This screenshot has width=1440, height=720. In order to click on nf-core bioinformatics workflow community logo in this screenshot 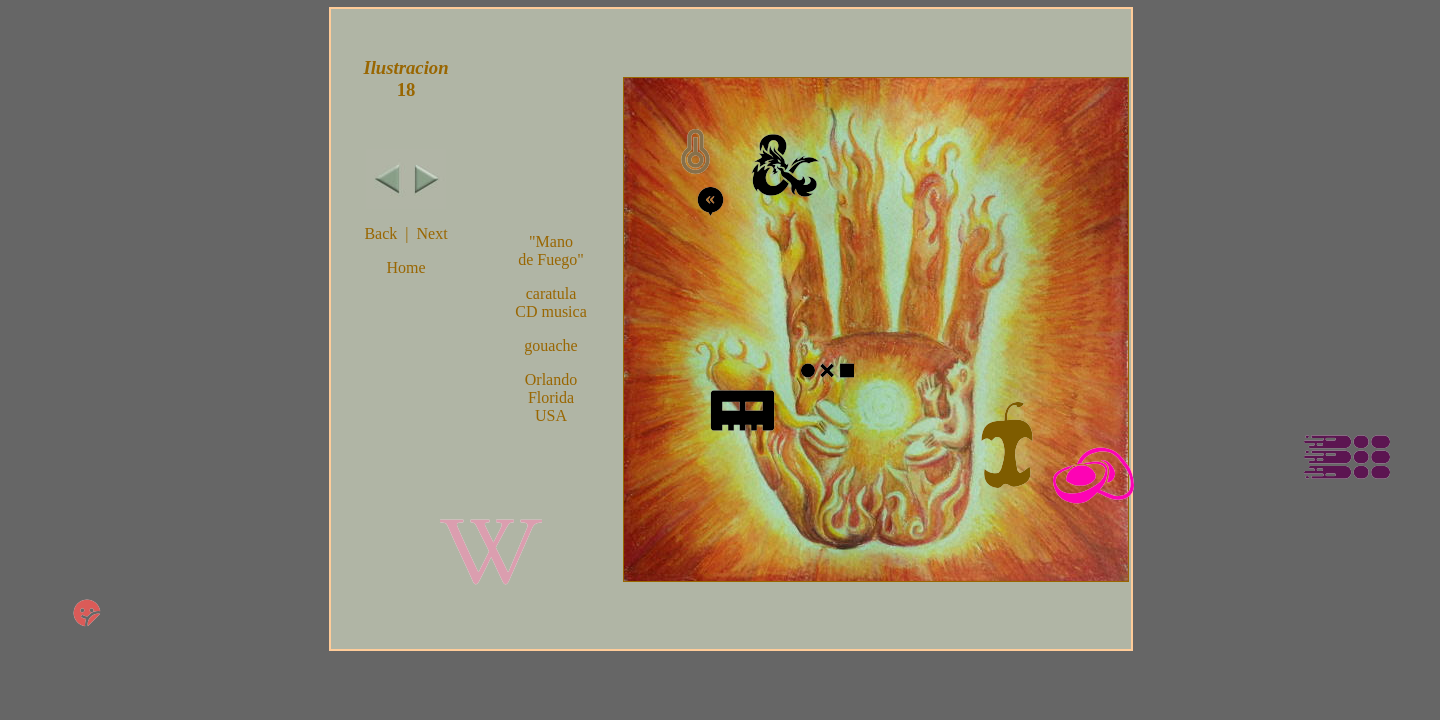, I will do `click(1007, 445)`.